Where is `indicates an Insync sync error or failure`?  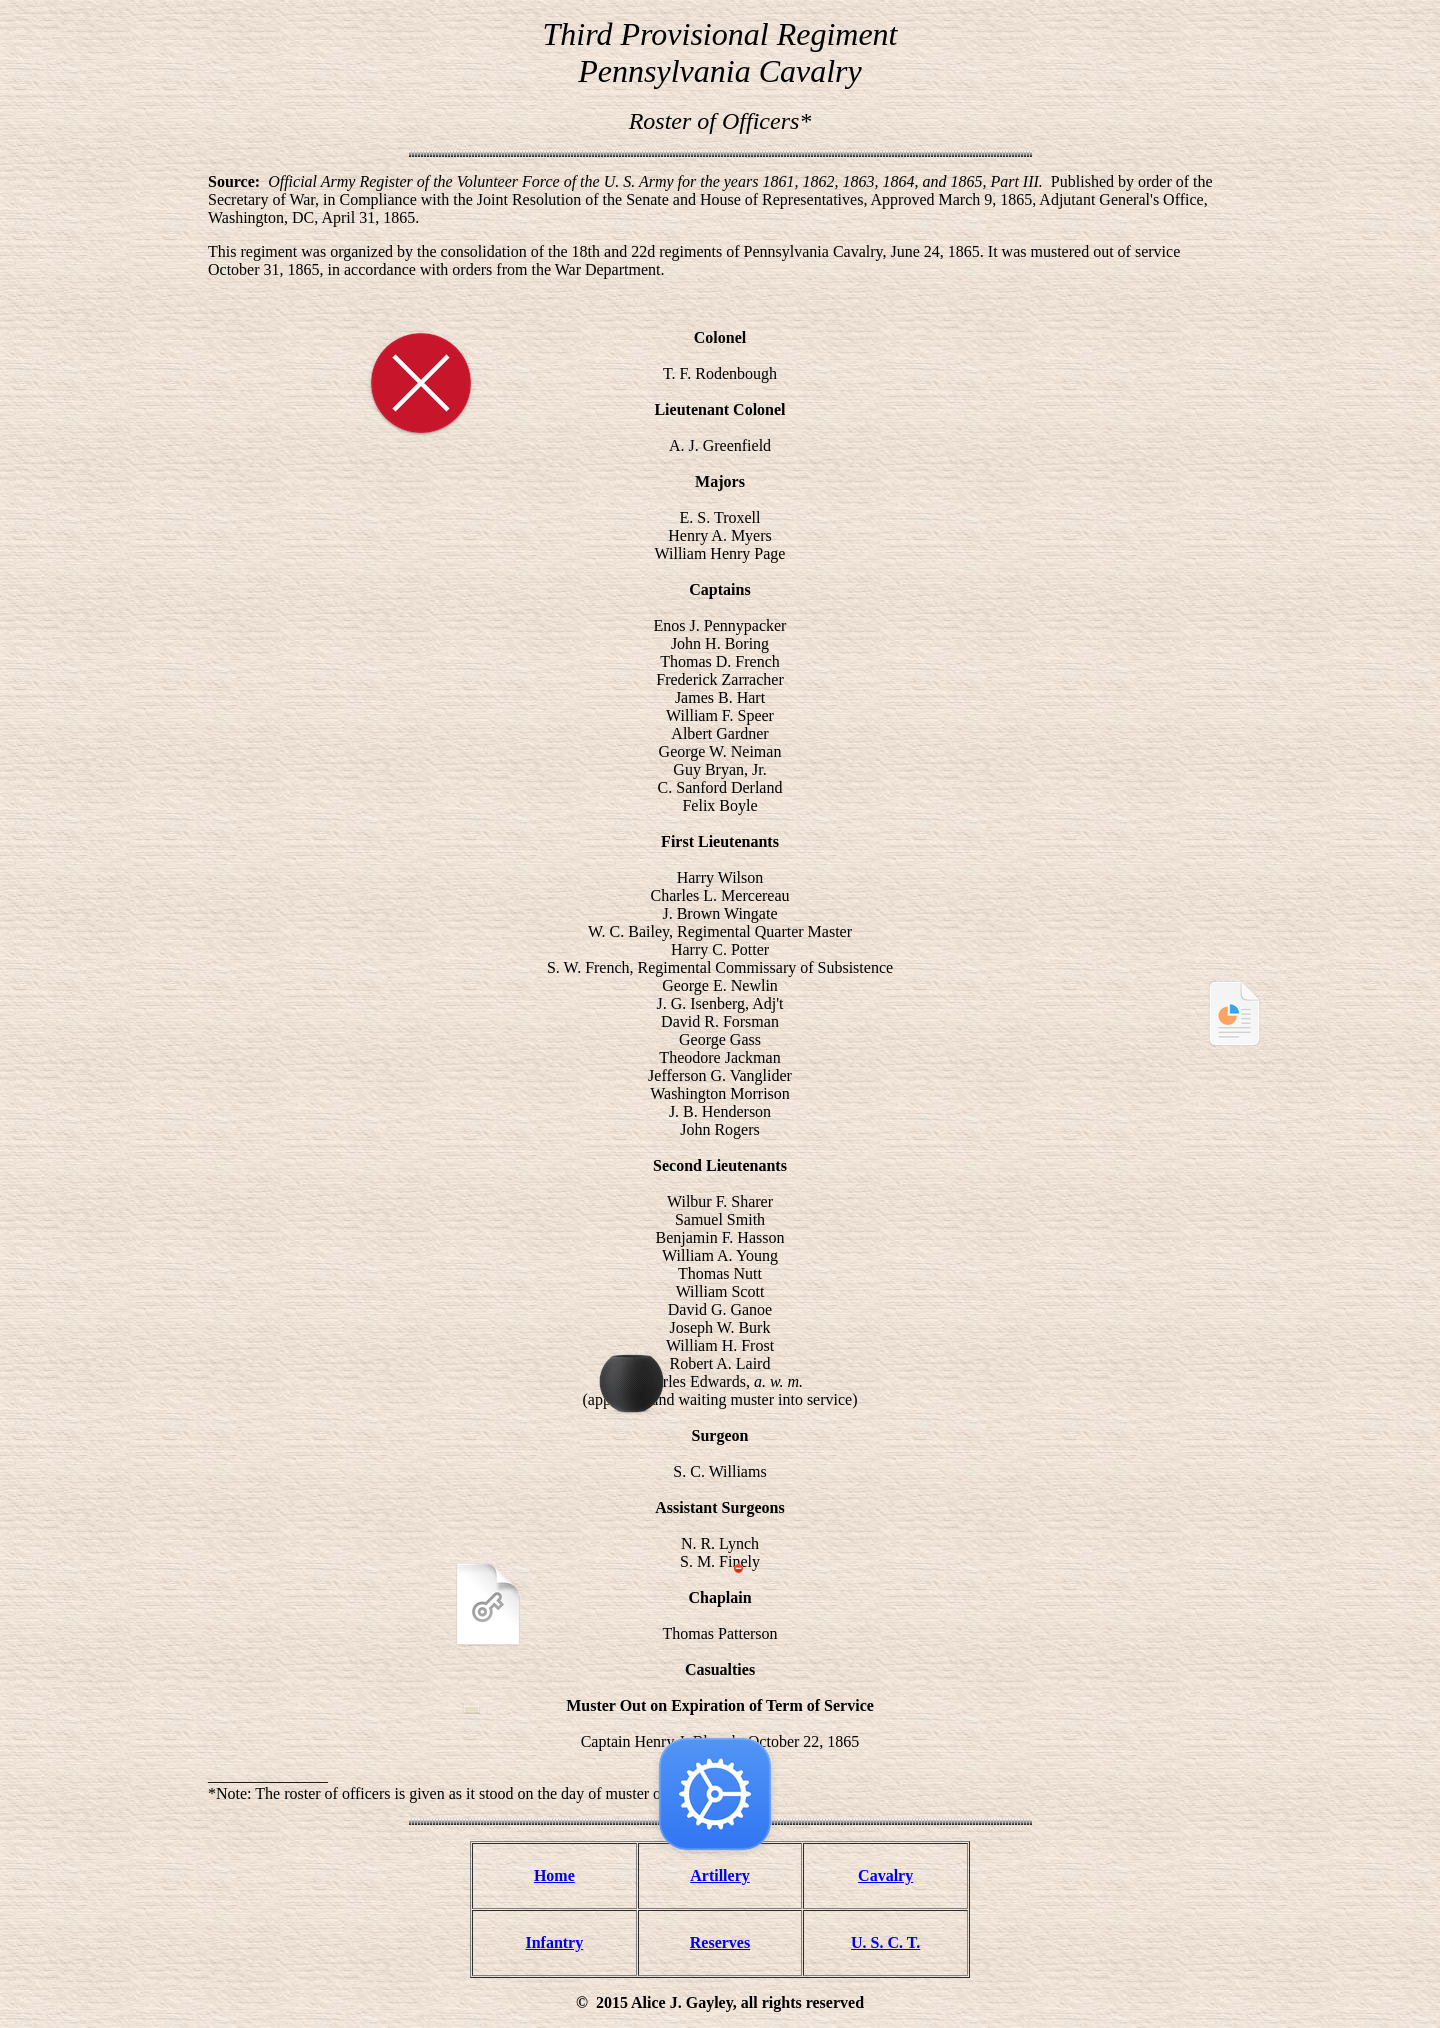
indicates an Insync sync error or failure is located at coordinates (421, 383).